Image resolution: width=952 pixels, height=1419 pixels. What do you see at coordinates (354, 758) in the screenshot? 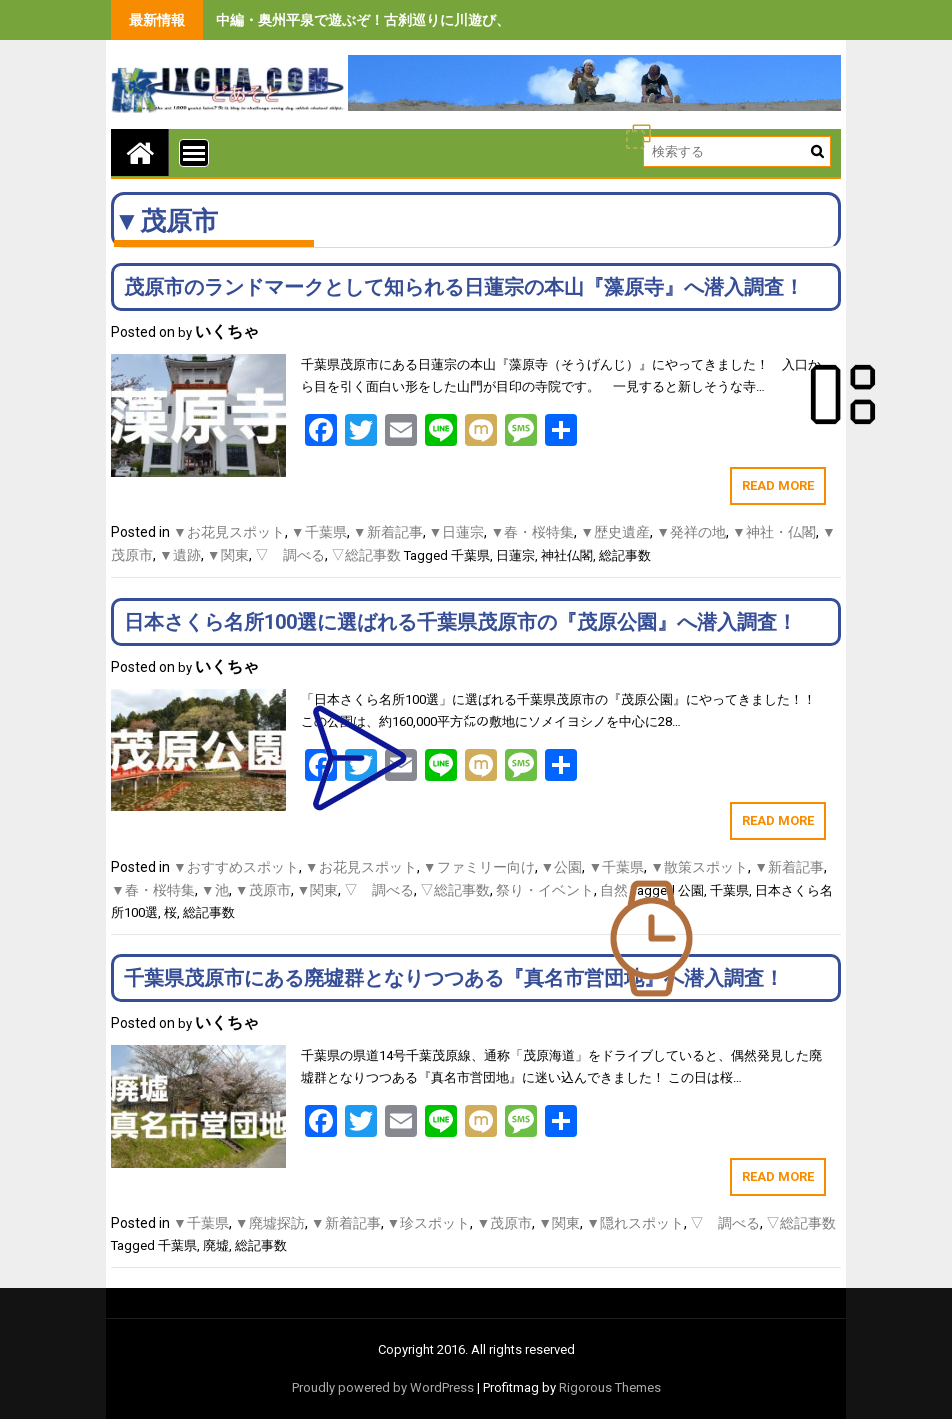
I see `send a message` at bounding box center [354, 758].